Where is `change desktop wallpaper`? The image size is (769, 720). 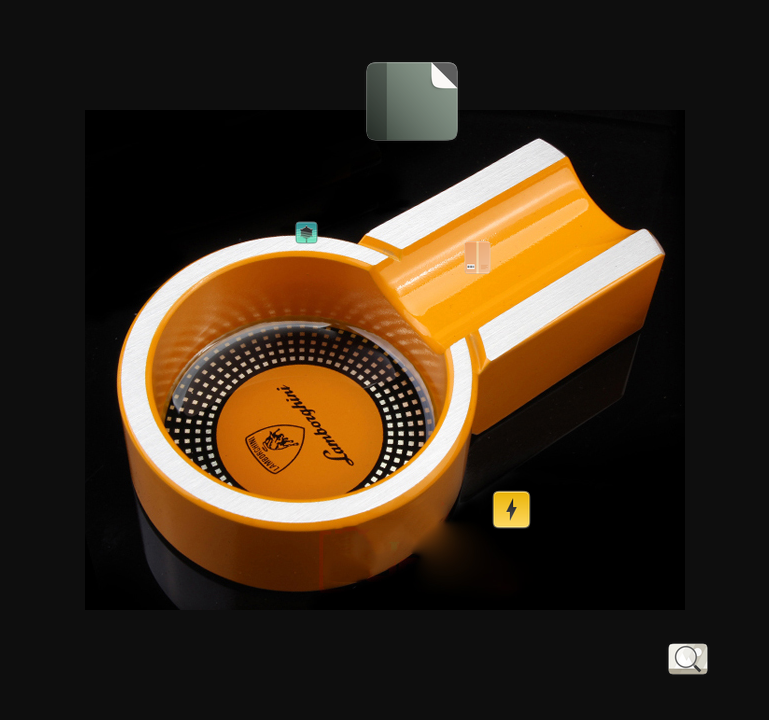
change desktop wallpaper is located at coordinates (412, 98).